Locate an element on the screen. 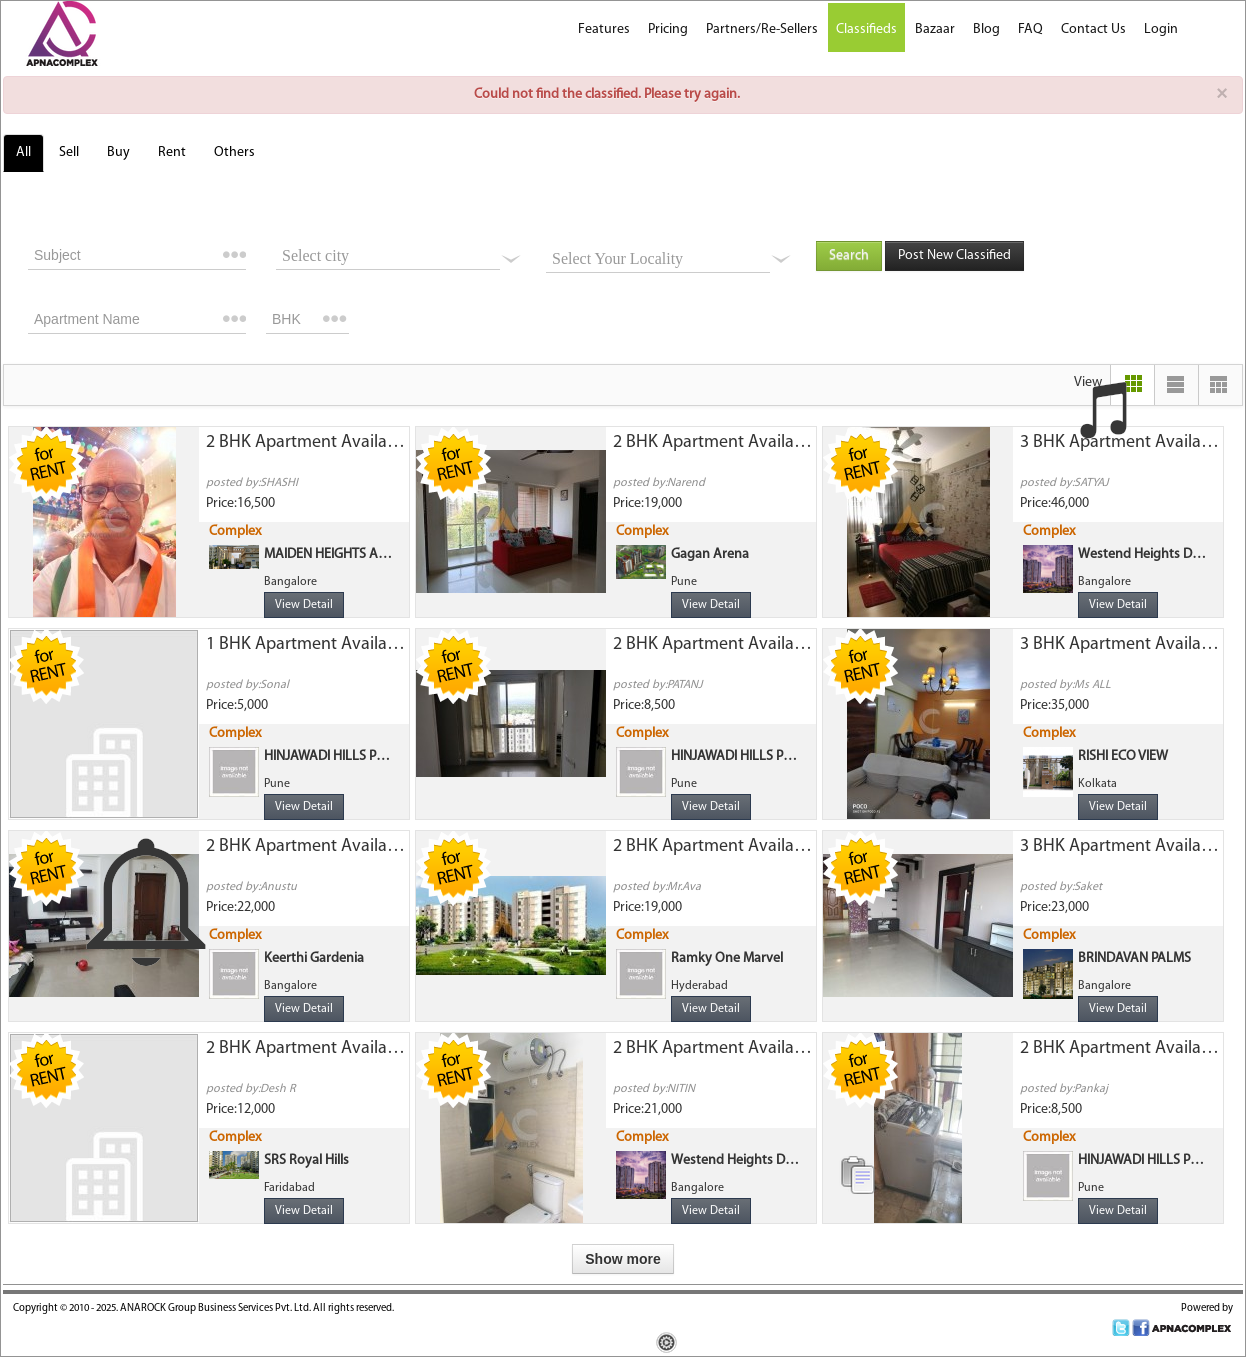 This screenshot has height=1357, width=1246. access notification settings is located at coordinates (146, 898).